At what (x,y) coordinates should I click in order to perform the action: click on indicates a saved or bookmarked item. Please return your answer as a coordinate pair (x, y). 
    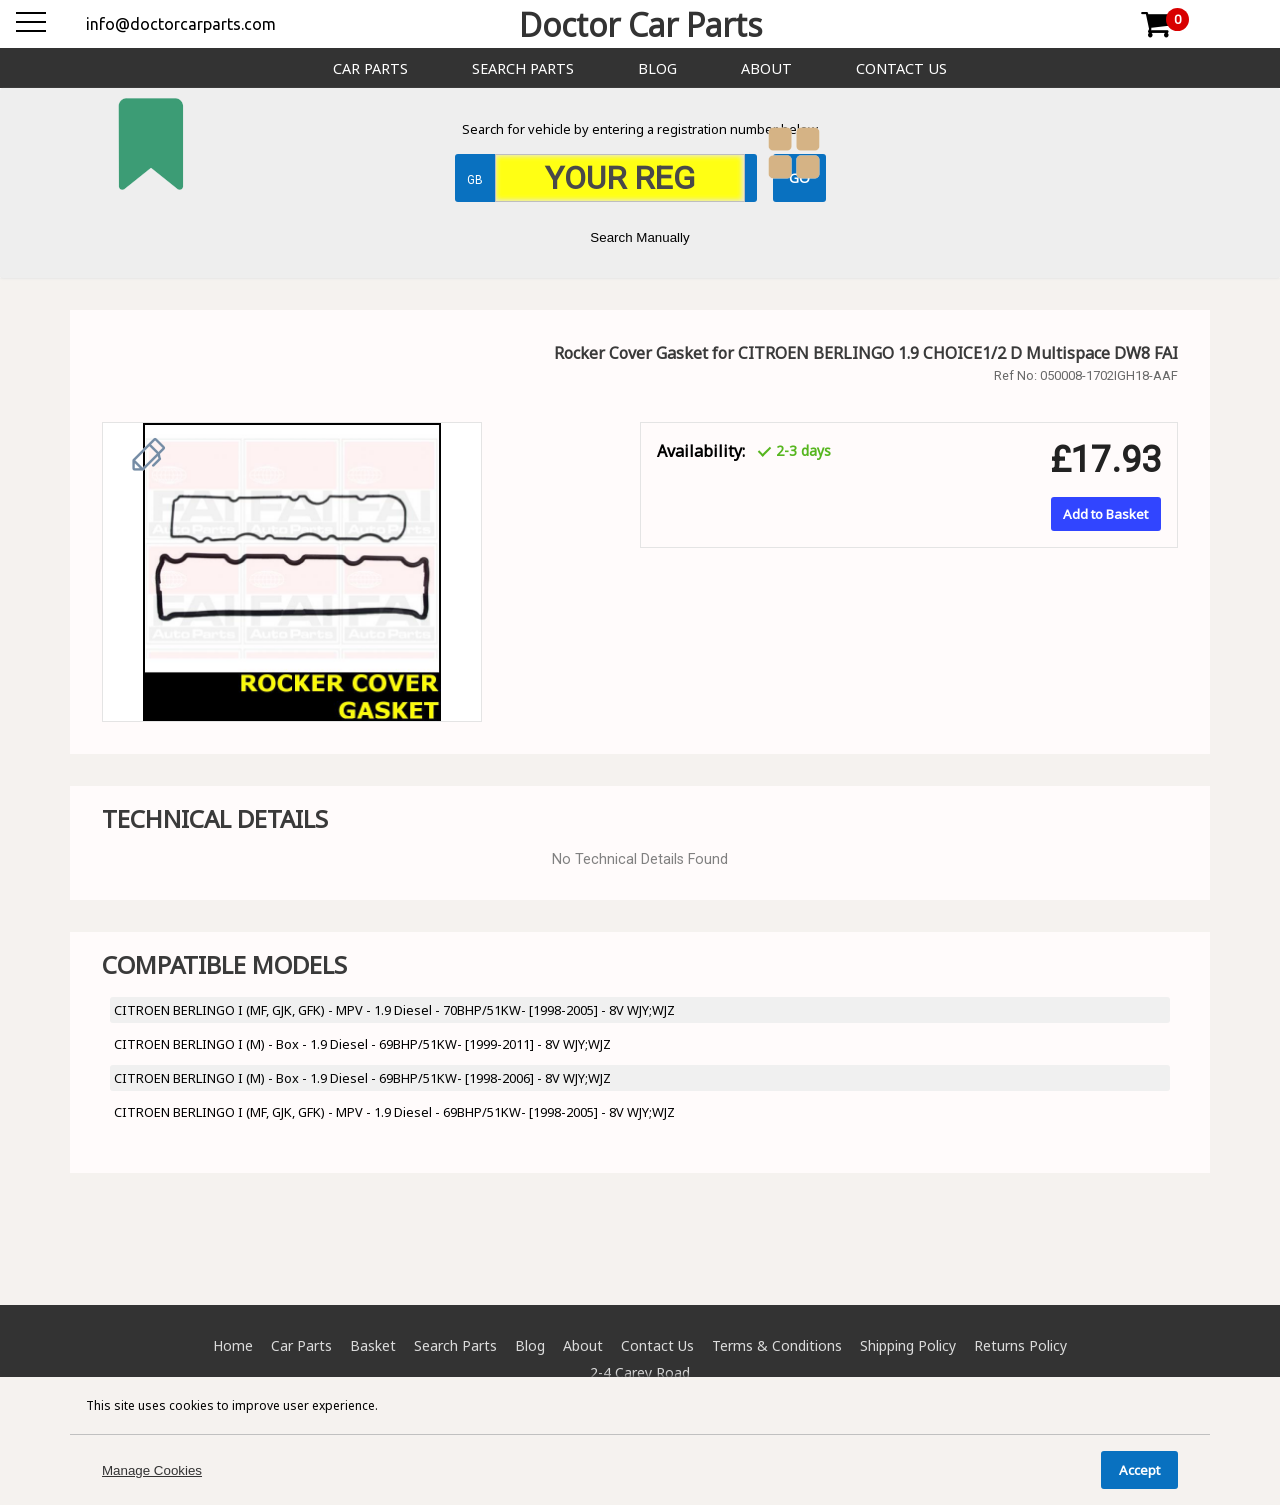
    Looking at the image, I should click on (151, 144).